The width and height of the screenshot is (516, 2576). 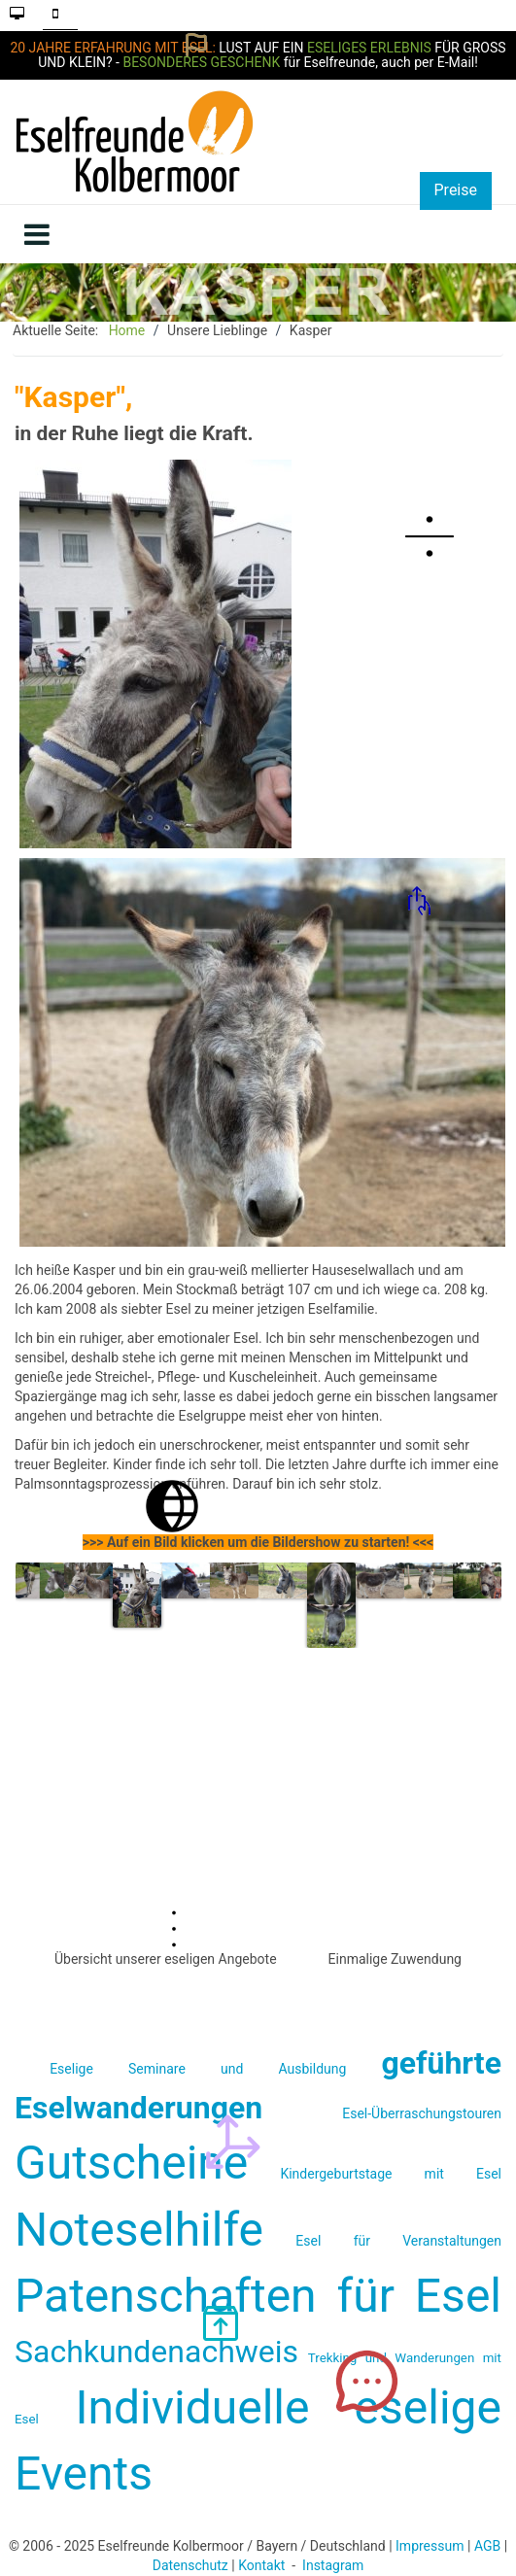 I want to click on open more options menu, so click(x=174, y=1929).